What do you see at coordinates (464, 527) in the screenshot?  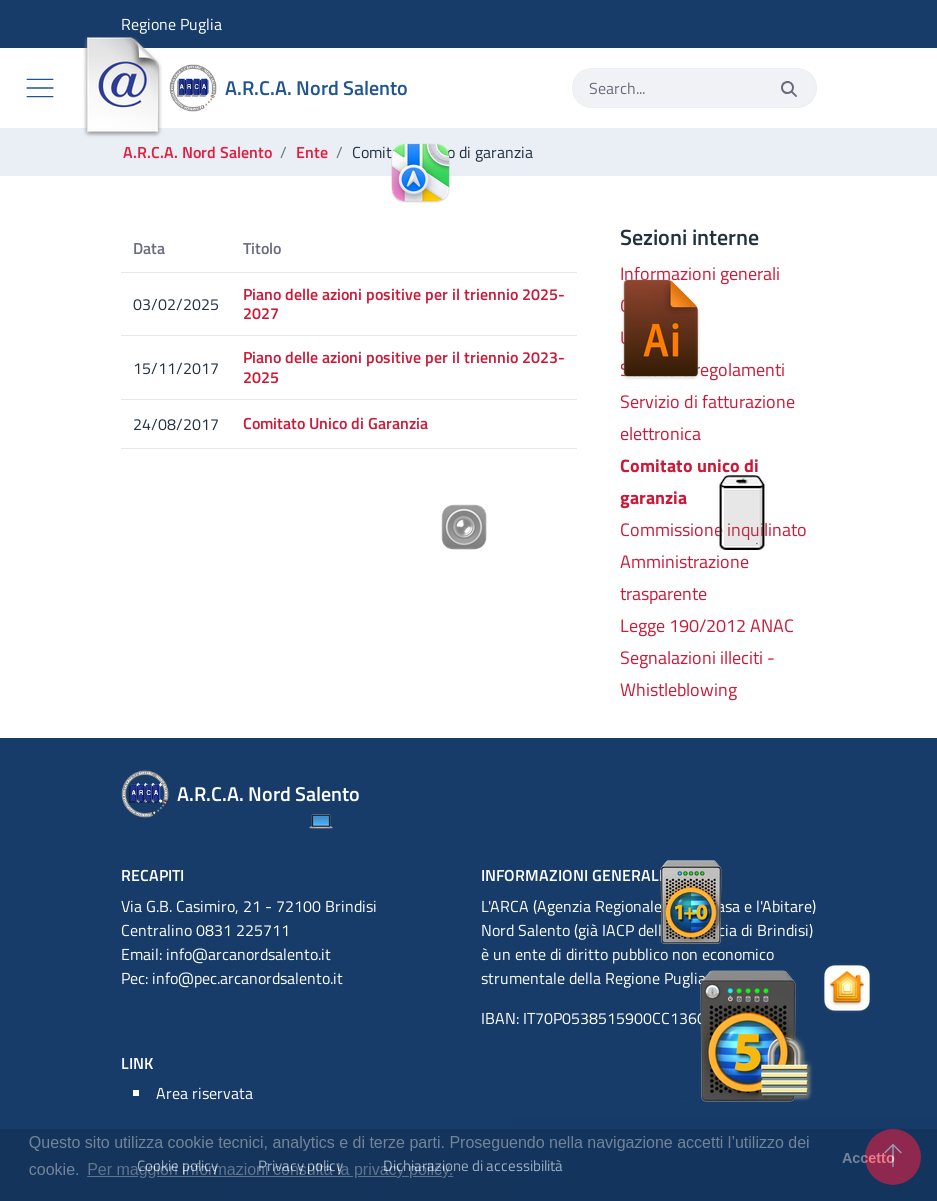 I see `open the camera app` at bounding box center [464, 527].